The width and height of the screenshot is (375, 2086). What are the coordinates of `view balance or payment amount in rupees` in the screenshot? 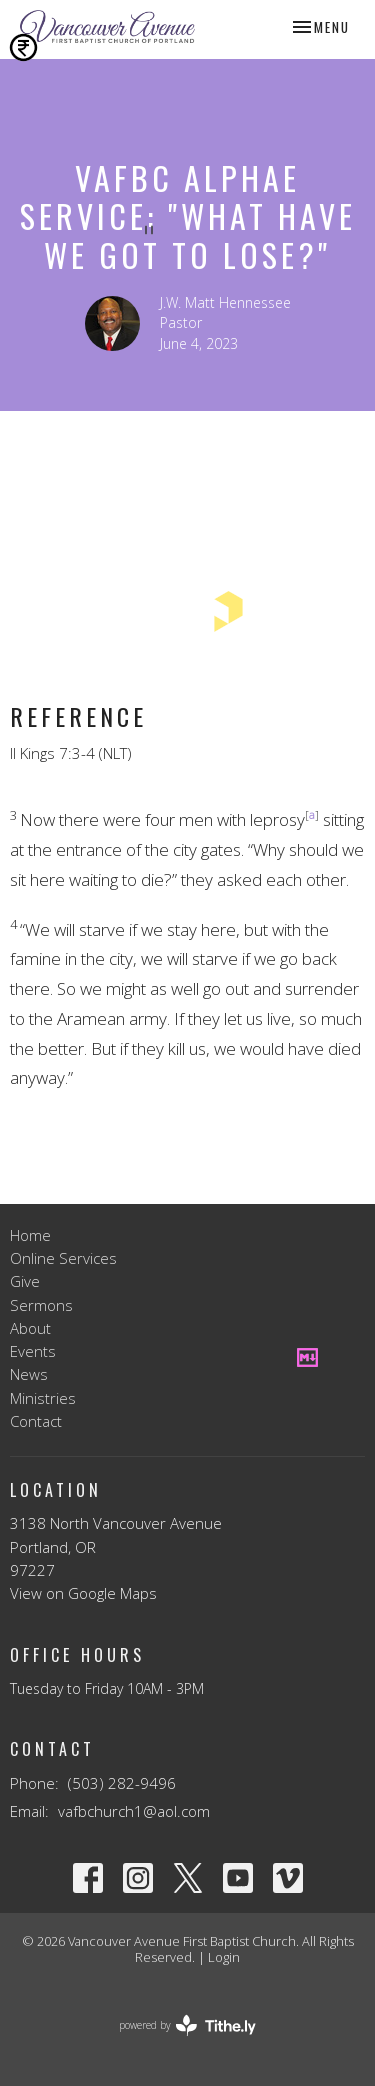 It's located at (23, 47).